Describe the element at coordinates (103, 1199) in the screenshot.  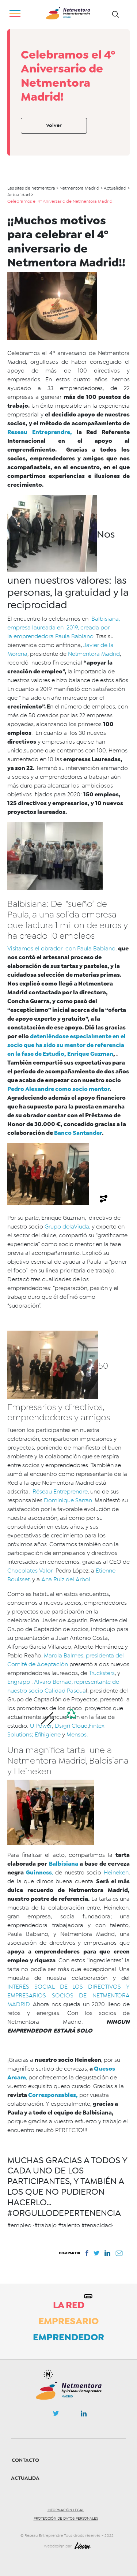
I see `share content to other apps or users` at that location.